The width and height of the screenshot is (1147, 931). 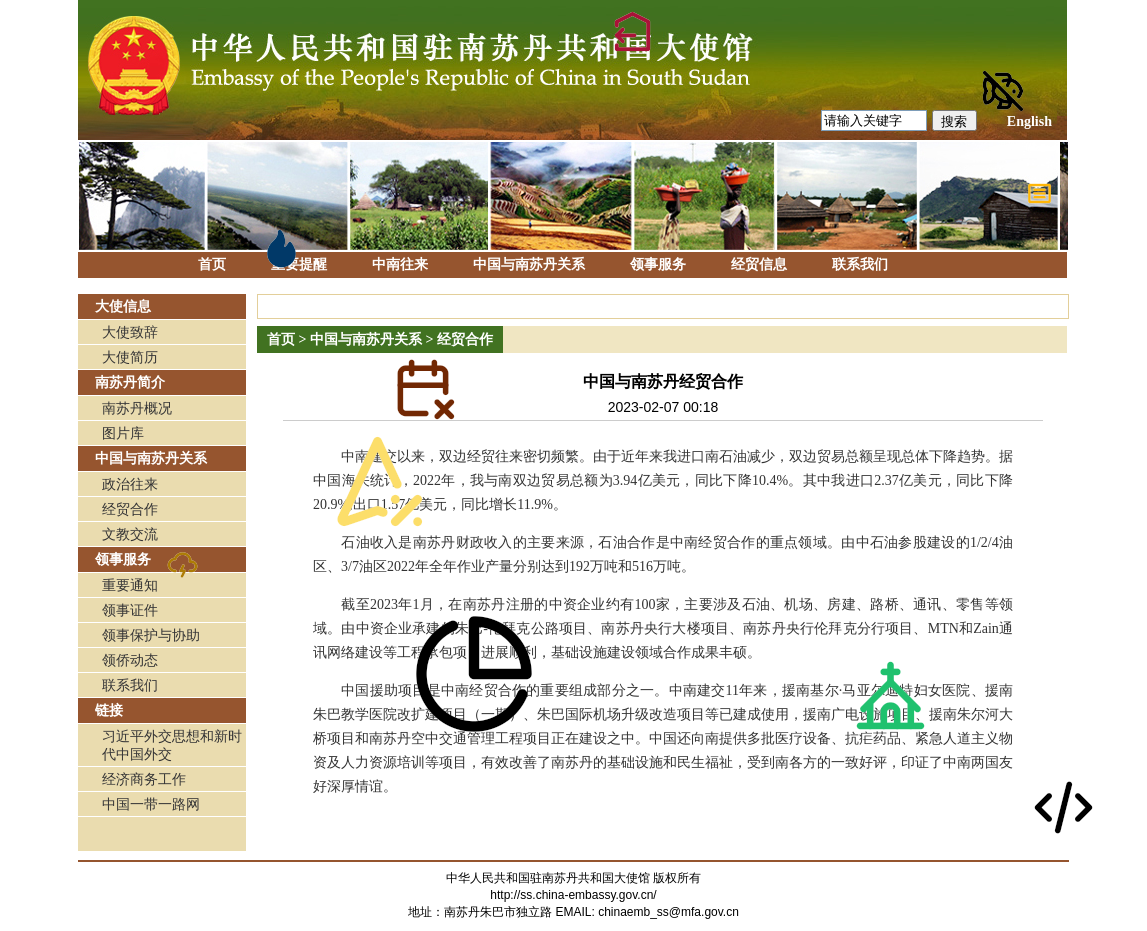 I want to click on remove an event from your calendar, so click(x=423, y=388).